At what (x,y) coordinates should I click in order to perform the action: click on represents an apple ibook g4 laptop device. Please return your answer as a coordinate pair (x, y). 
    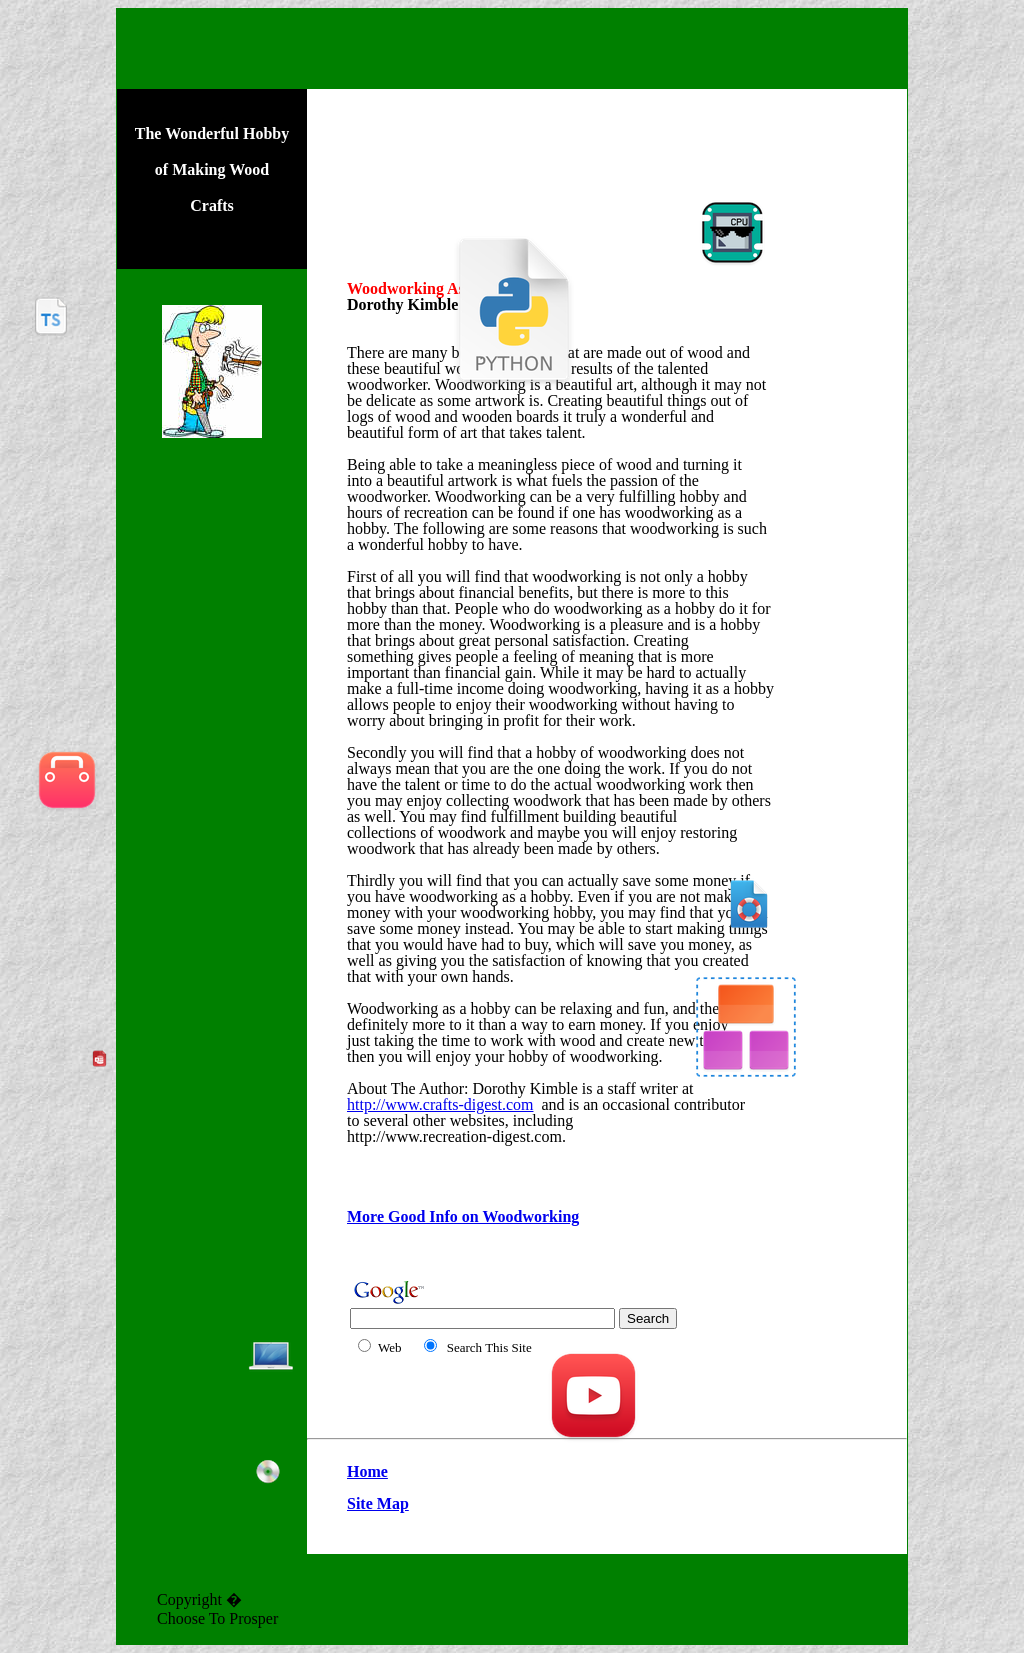
    Looking at the image, I should click on (271, 1356).